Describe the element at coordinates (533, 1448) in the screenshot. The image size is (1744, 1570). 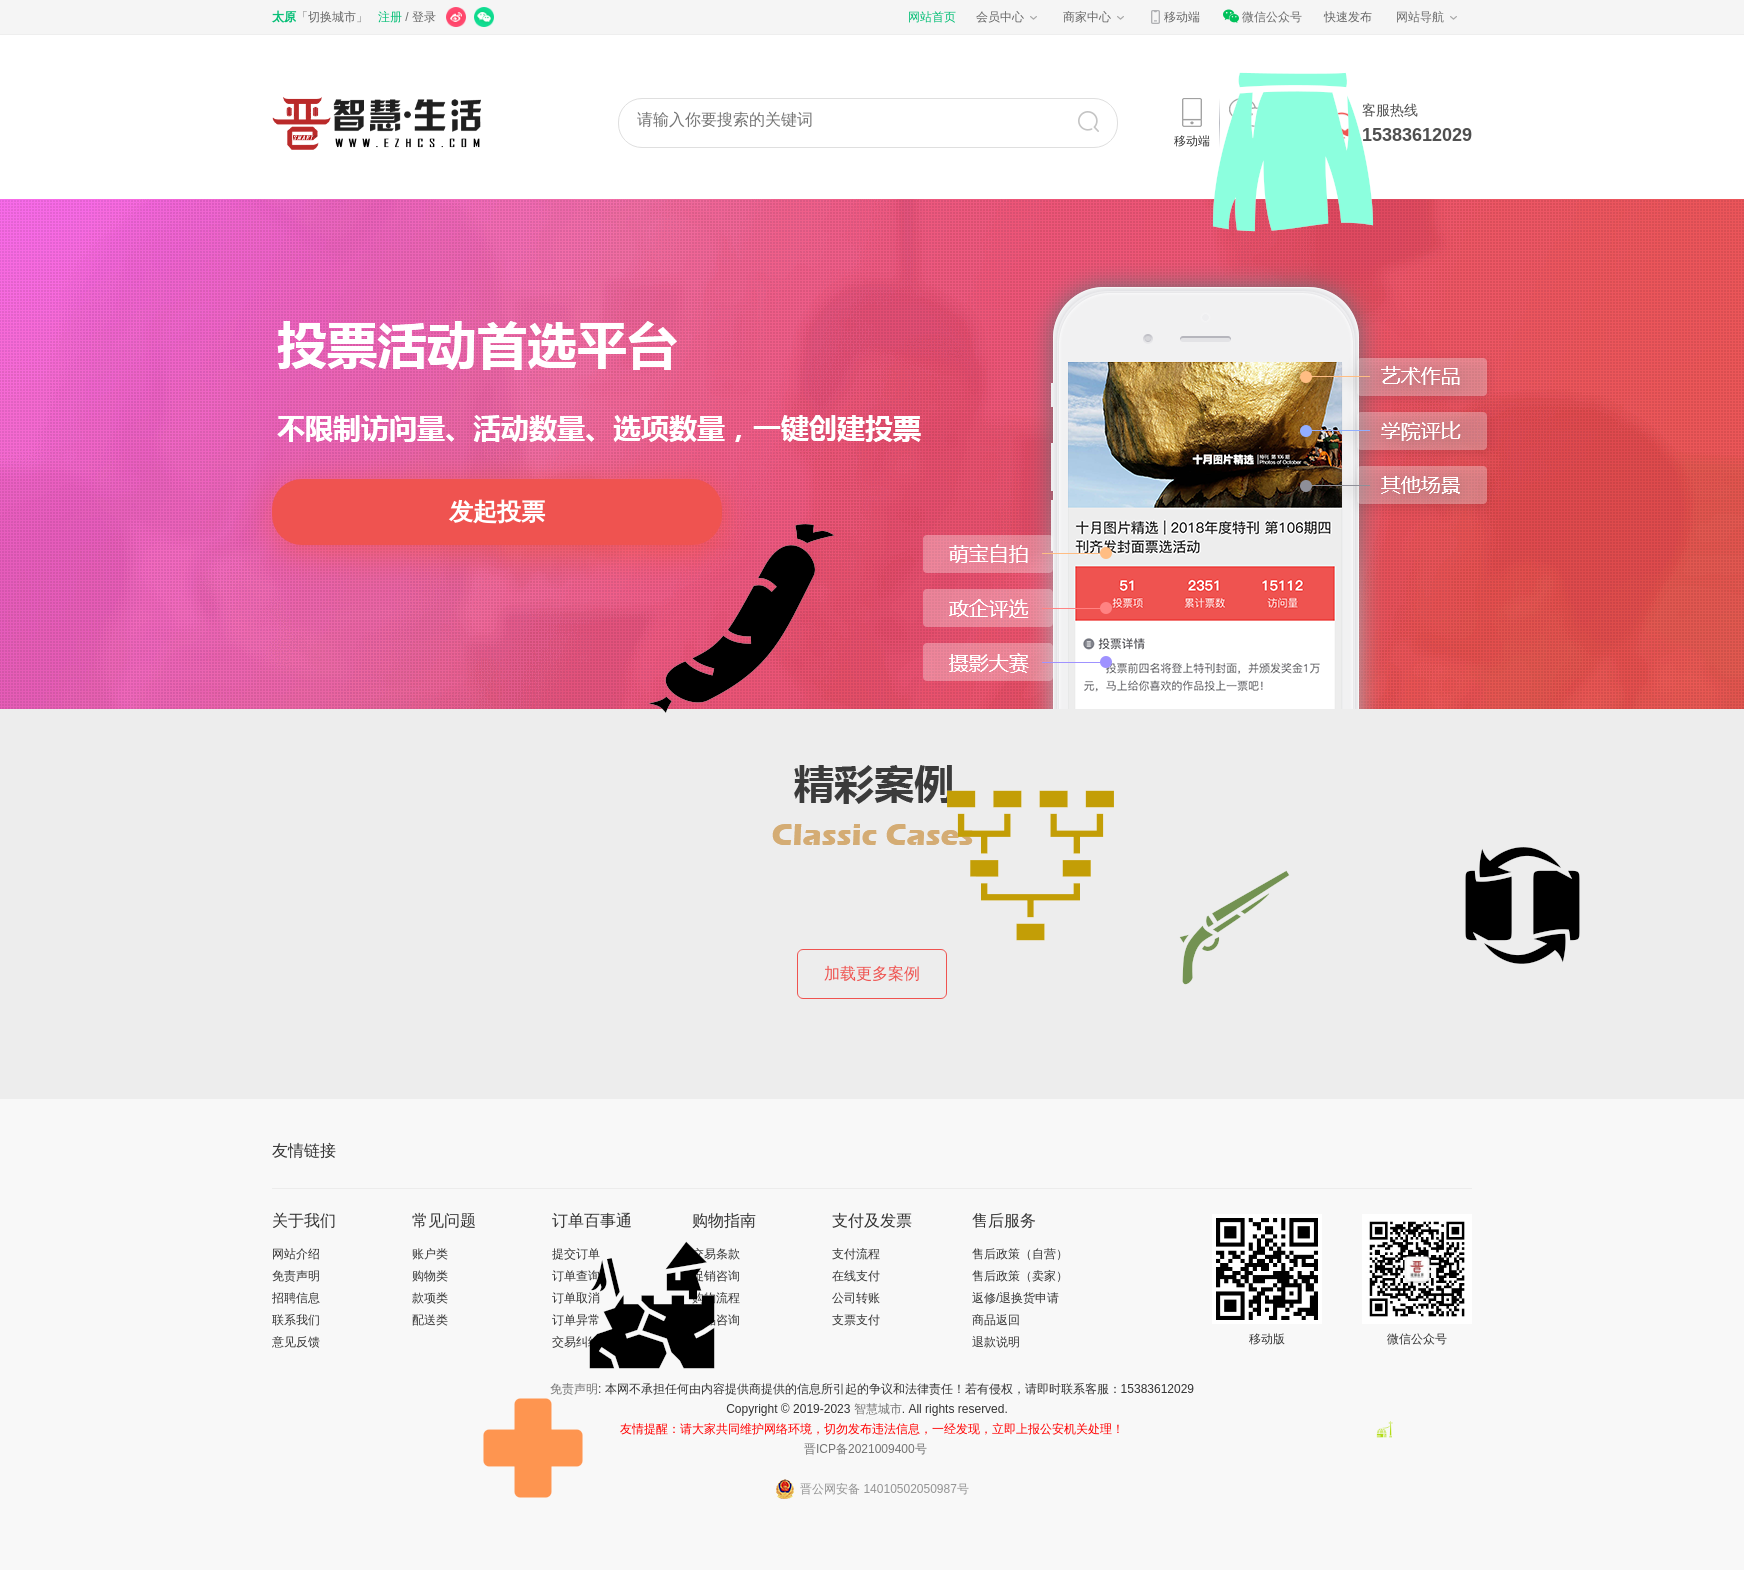
I see `indicates player health status is normal` at that location.